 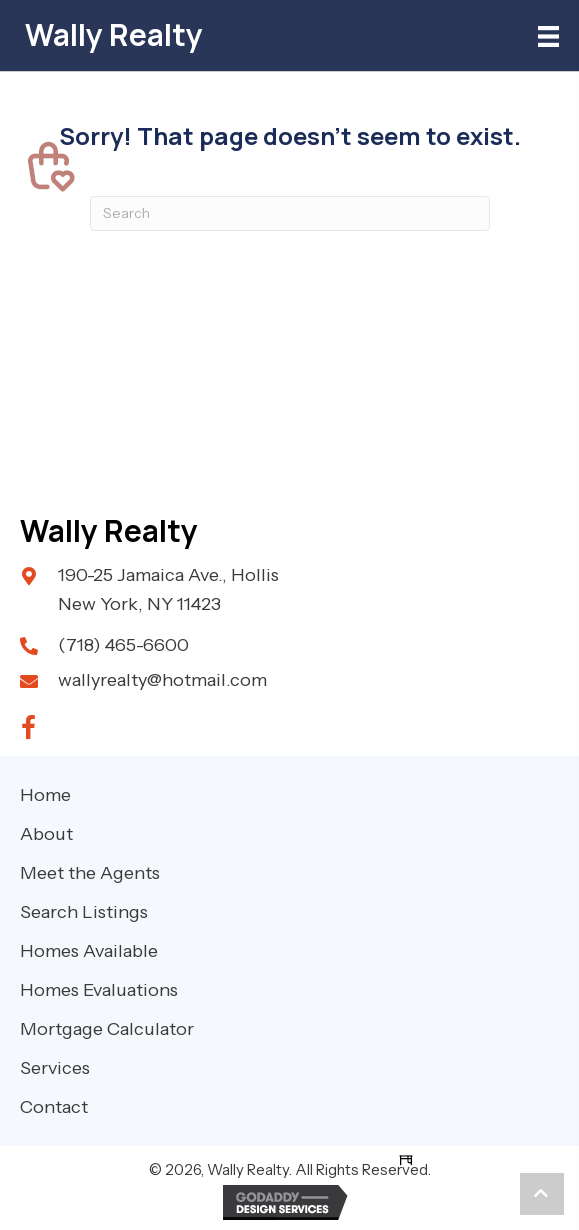 What do you see at coordinates (406, 1160) in the screenshot?
I see `access workspace or desk booking` at bounding box center [406, 1160].